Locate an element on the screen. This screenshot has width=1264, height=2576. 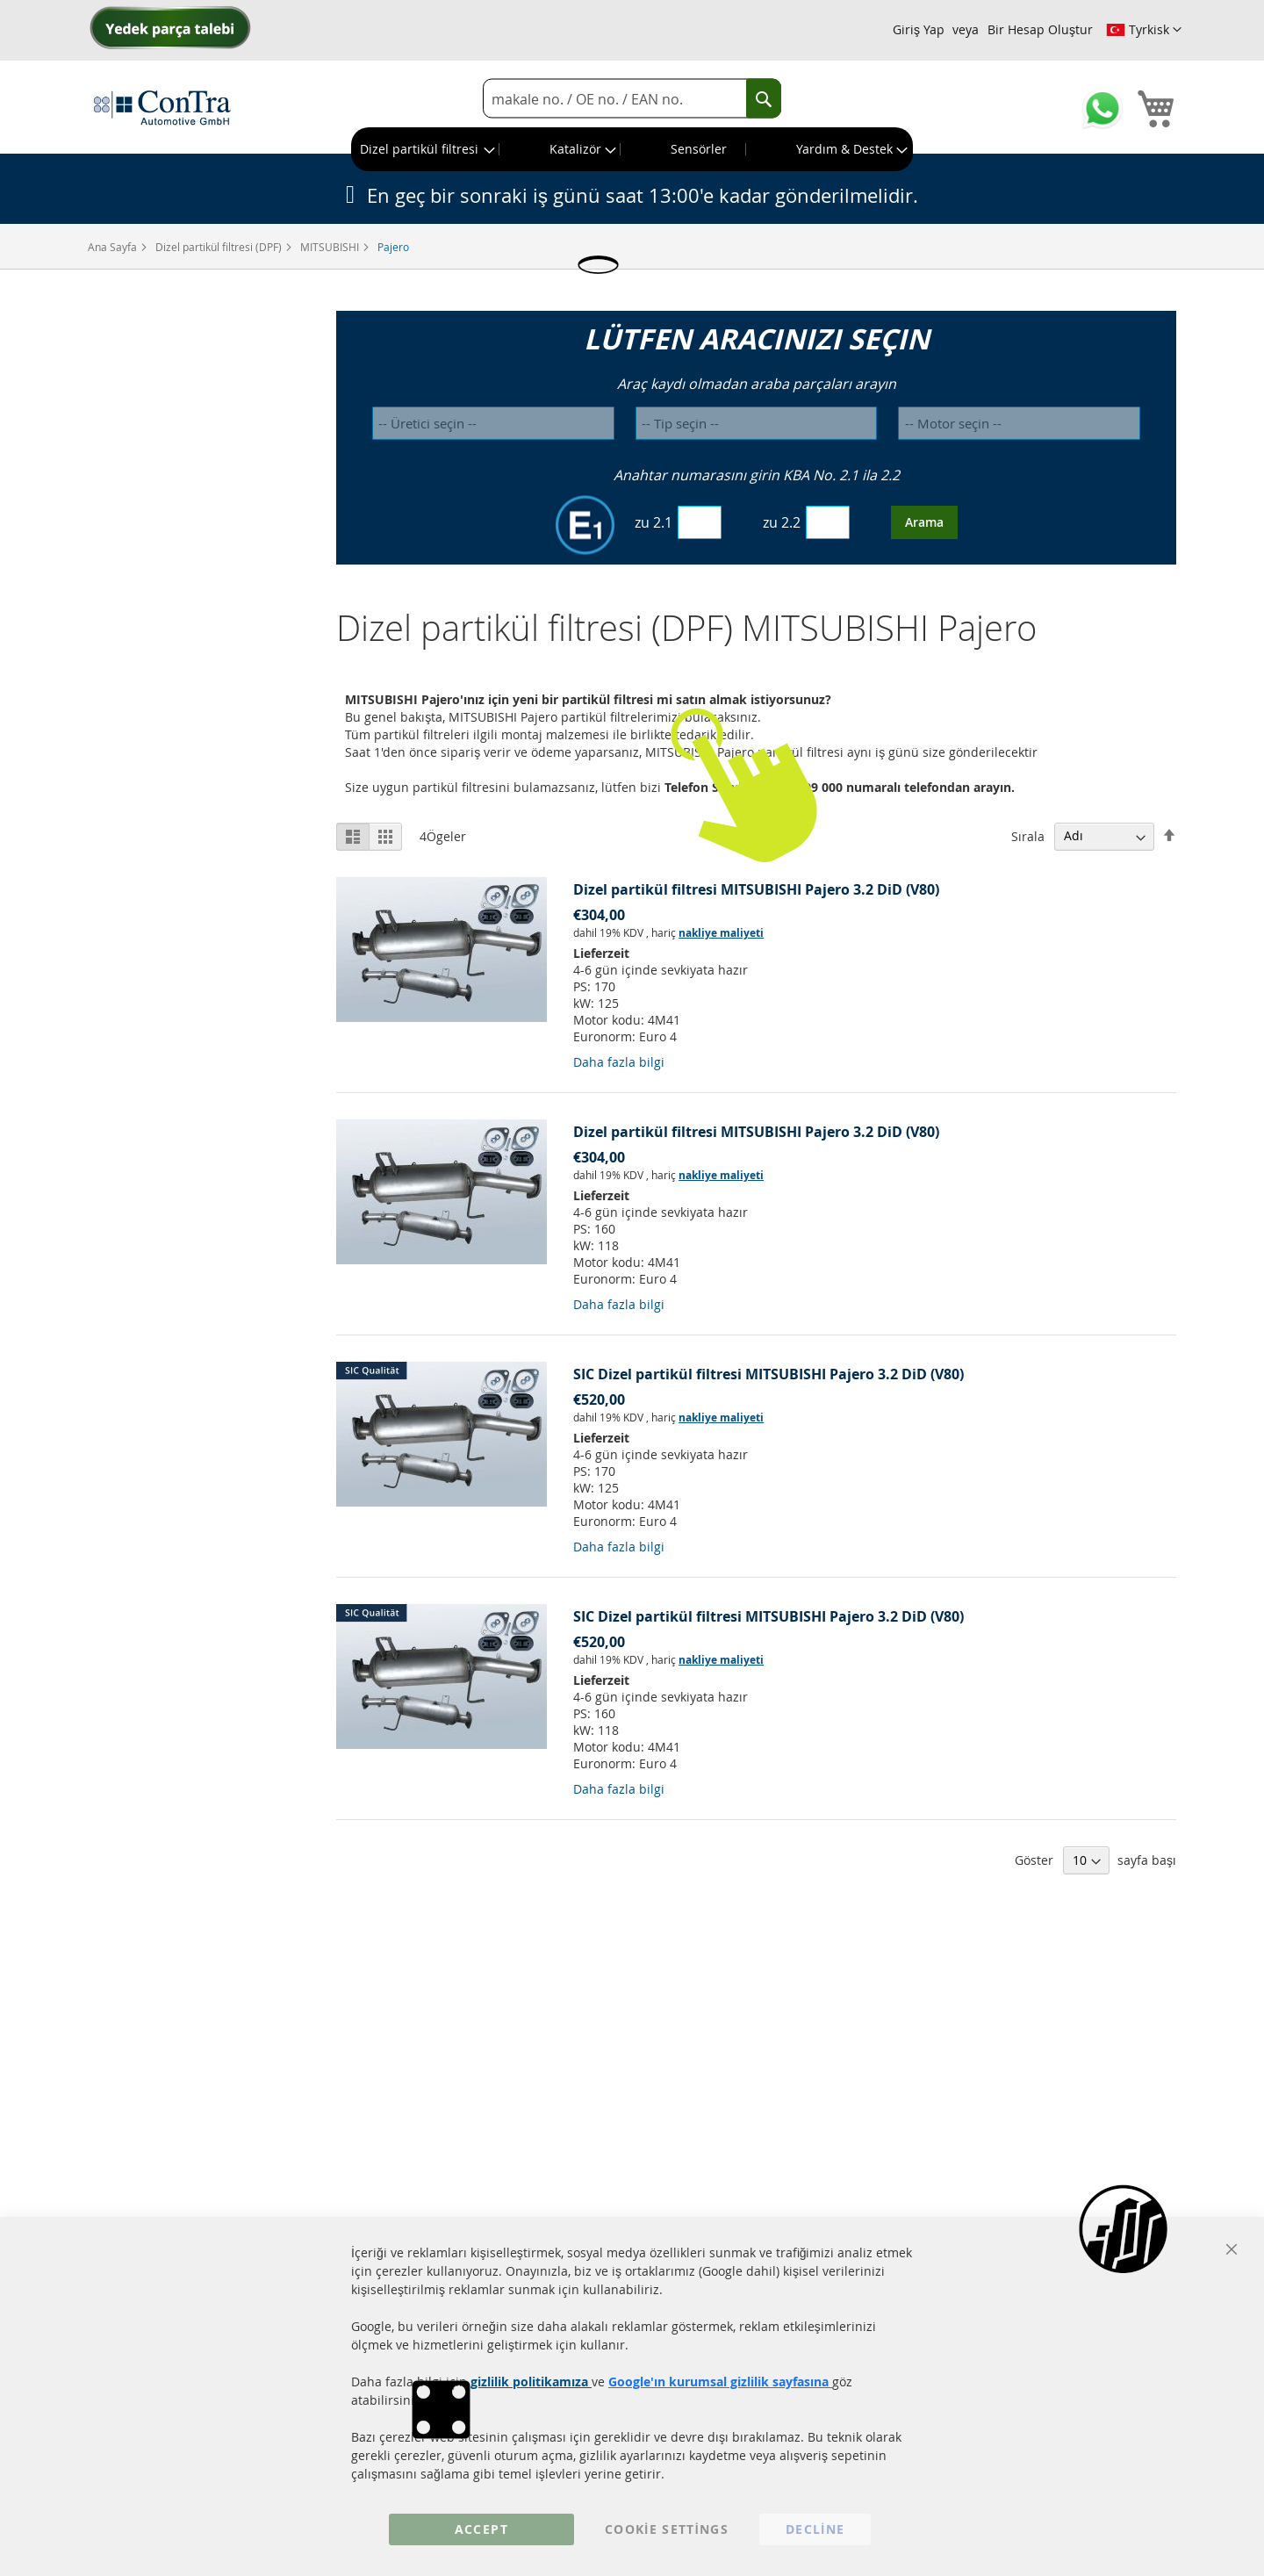
navigate to rocky terrain or mountain area in game is located at coordinates (1123, 2228).